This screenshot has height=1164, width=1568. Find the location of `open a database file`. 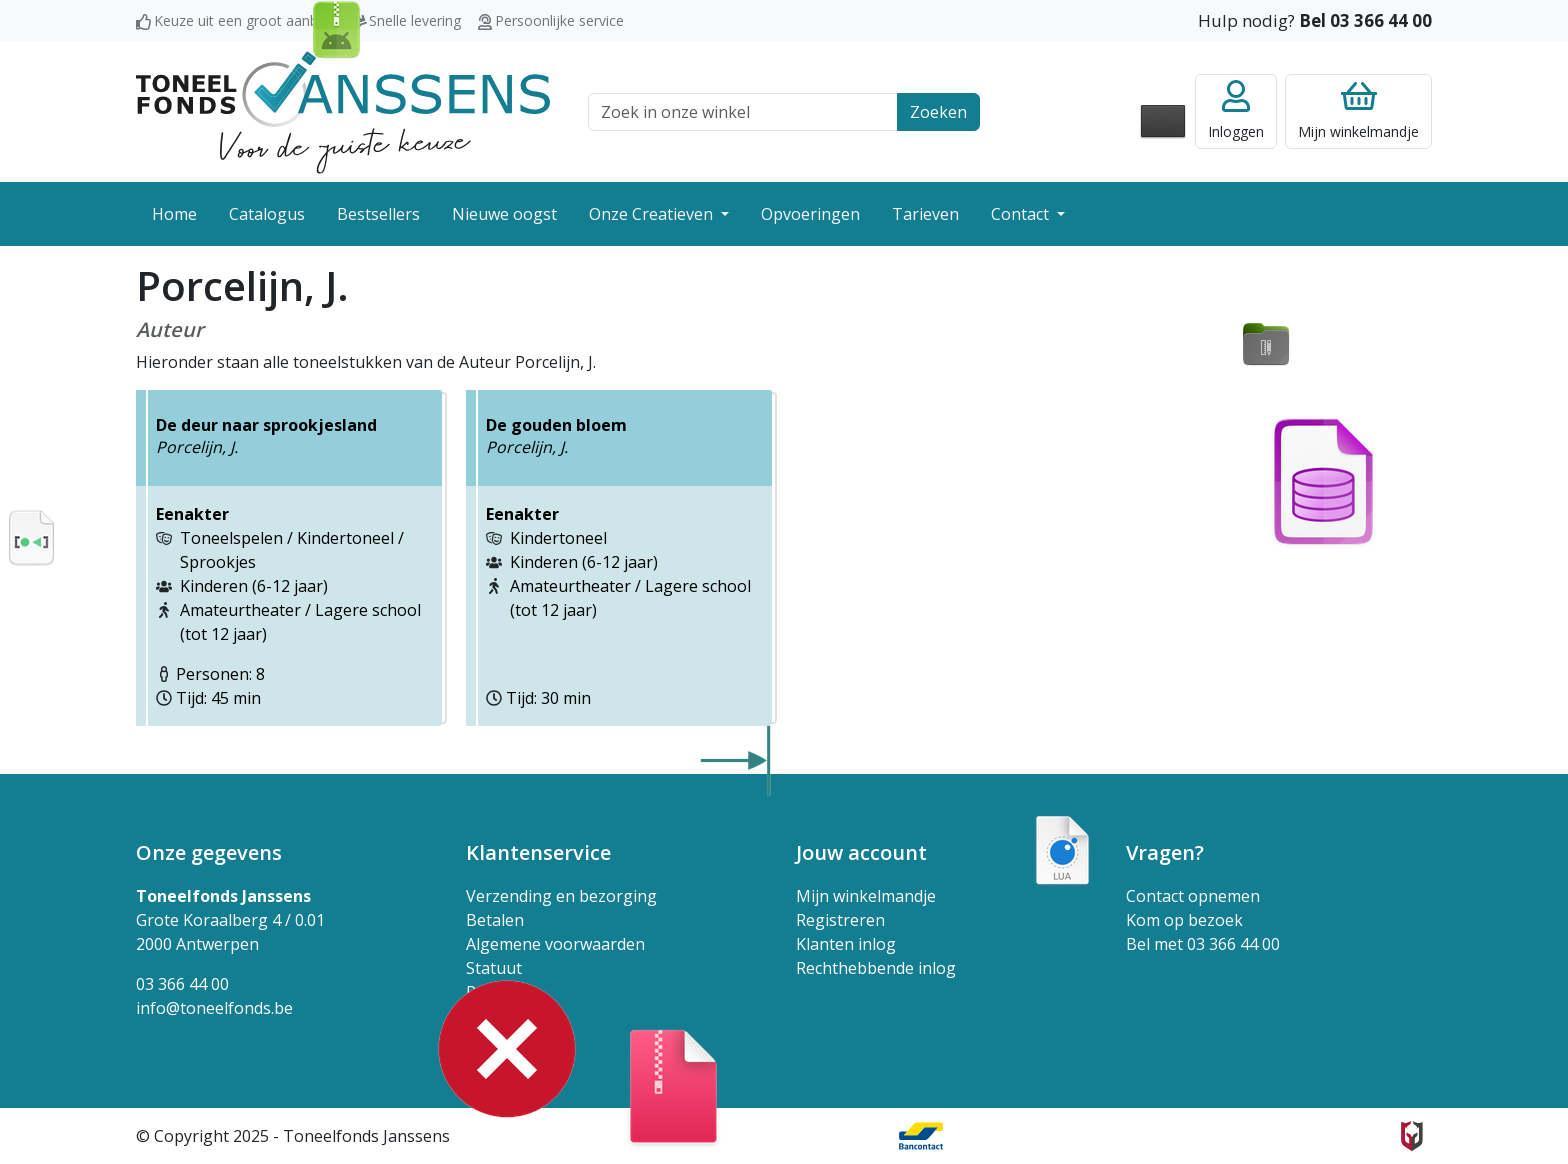

open a database file is located at coordinates (1323, 481).